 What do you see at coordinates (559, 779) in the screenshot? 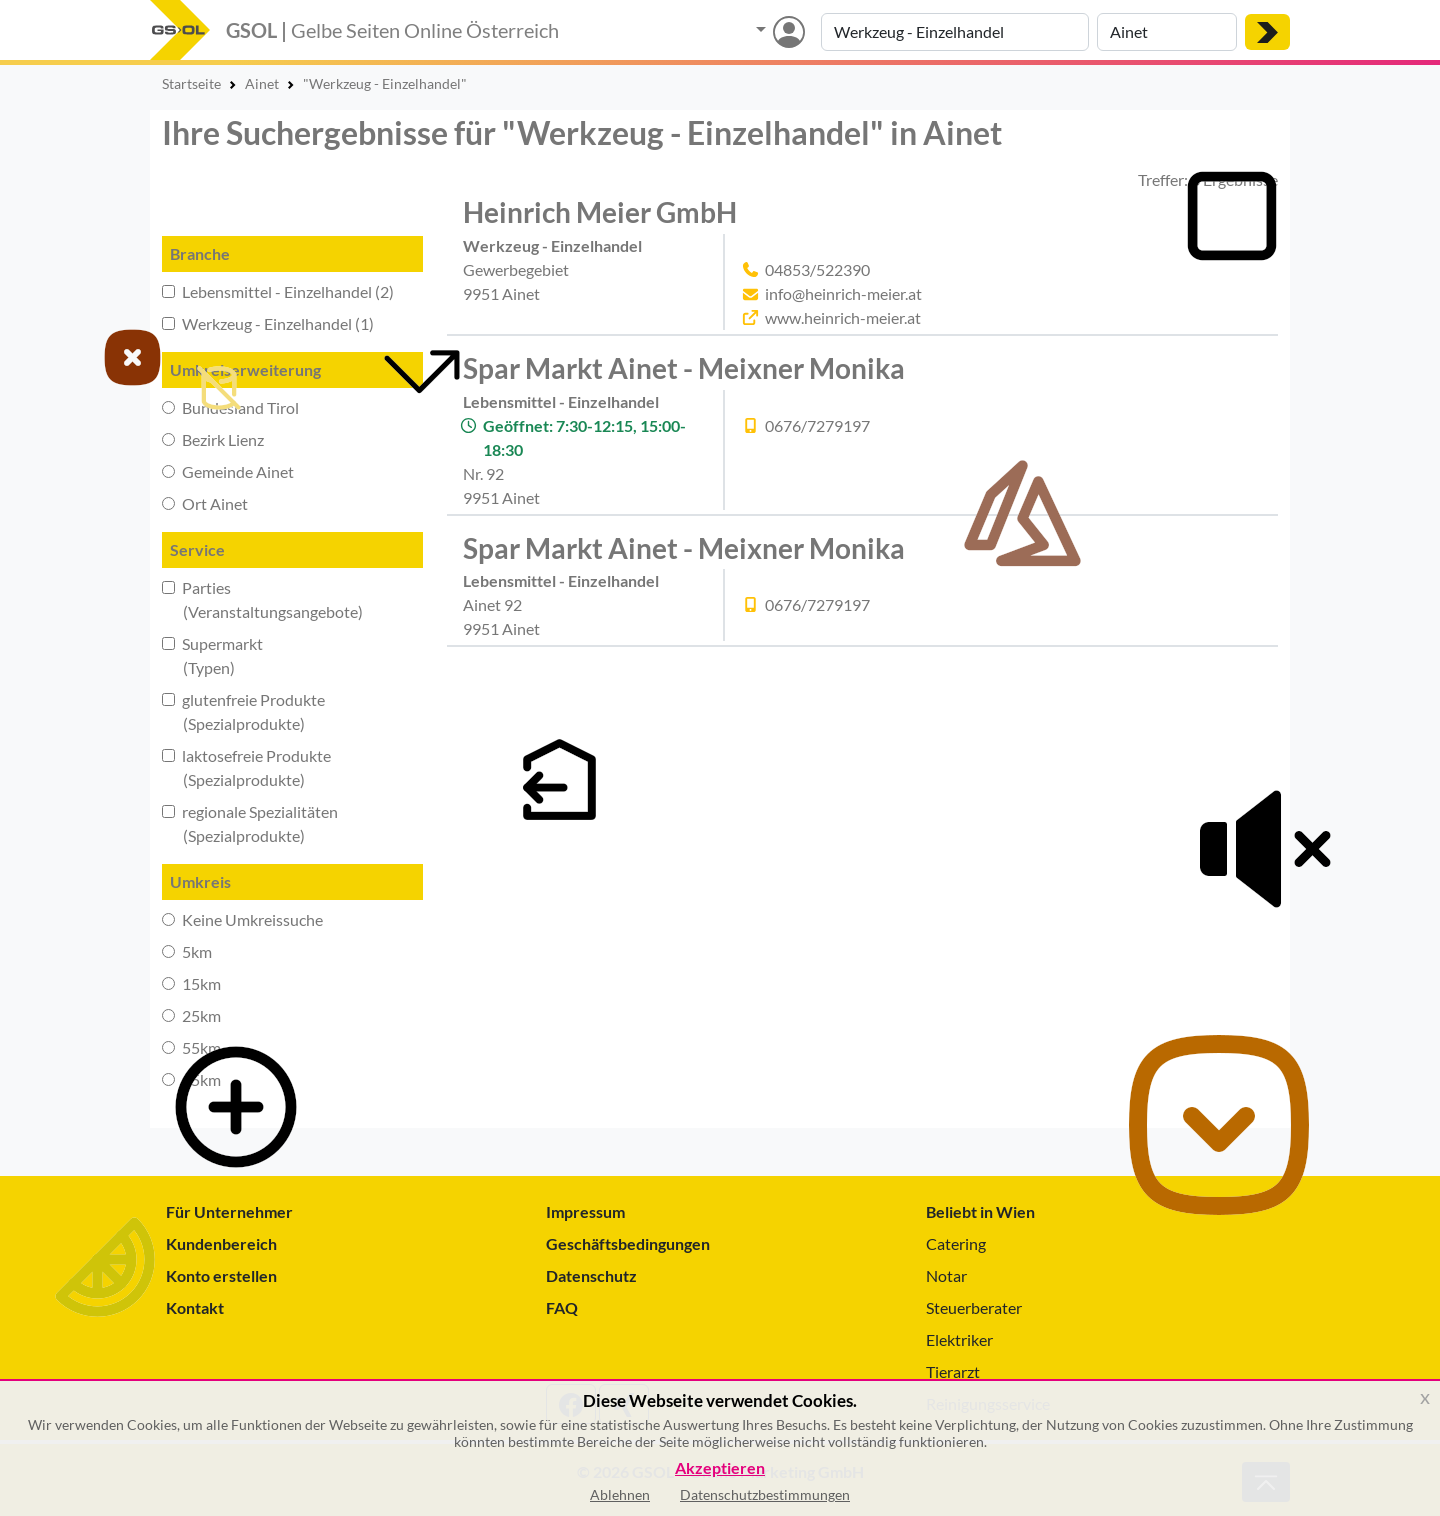
I see `transfer data out of home storage` at bounding box center [559, 779].